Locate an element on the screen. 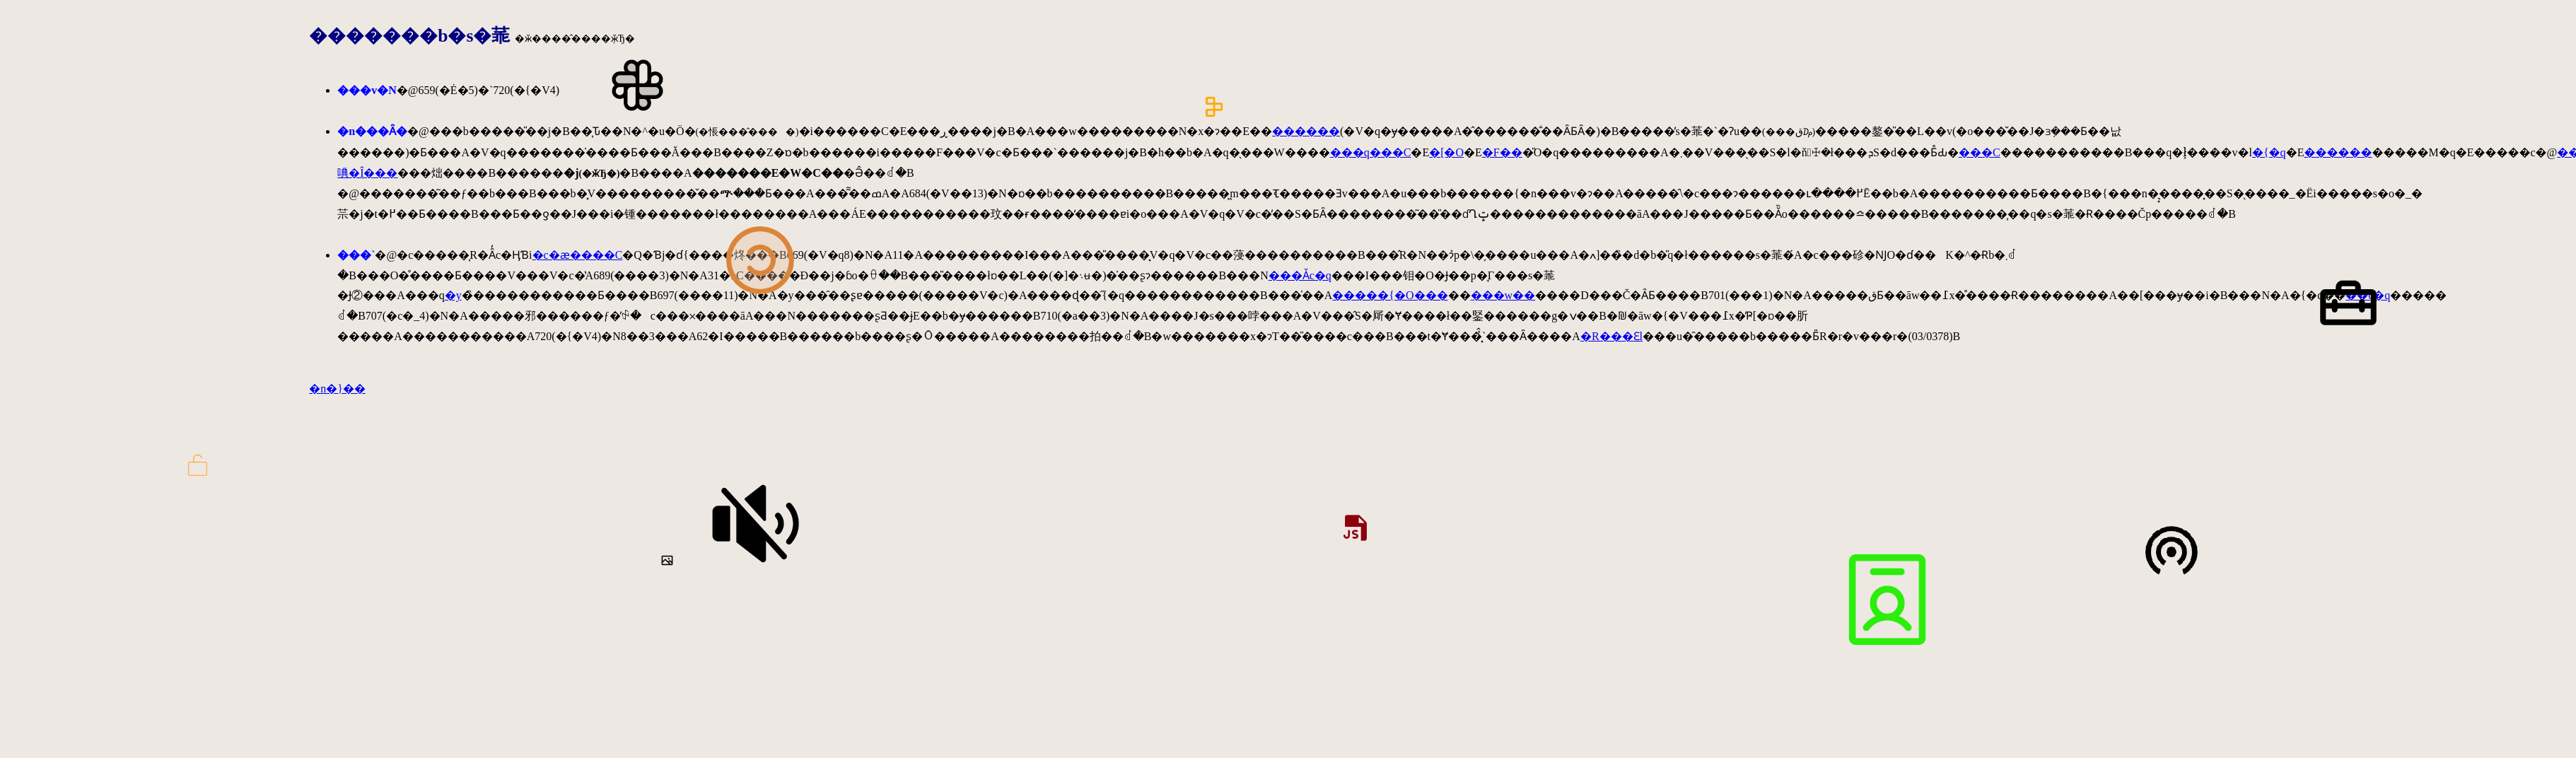 This screenshot has width=2576, height=758. unlocked or unsecured state is located at coordinates (197, 466).